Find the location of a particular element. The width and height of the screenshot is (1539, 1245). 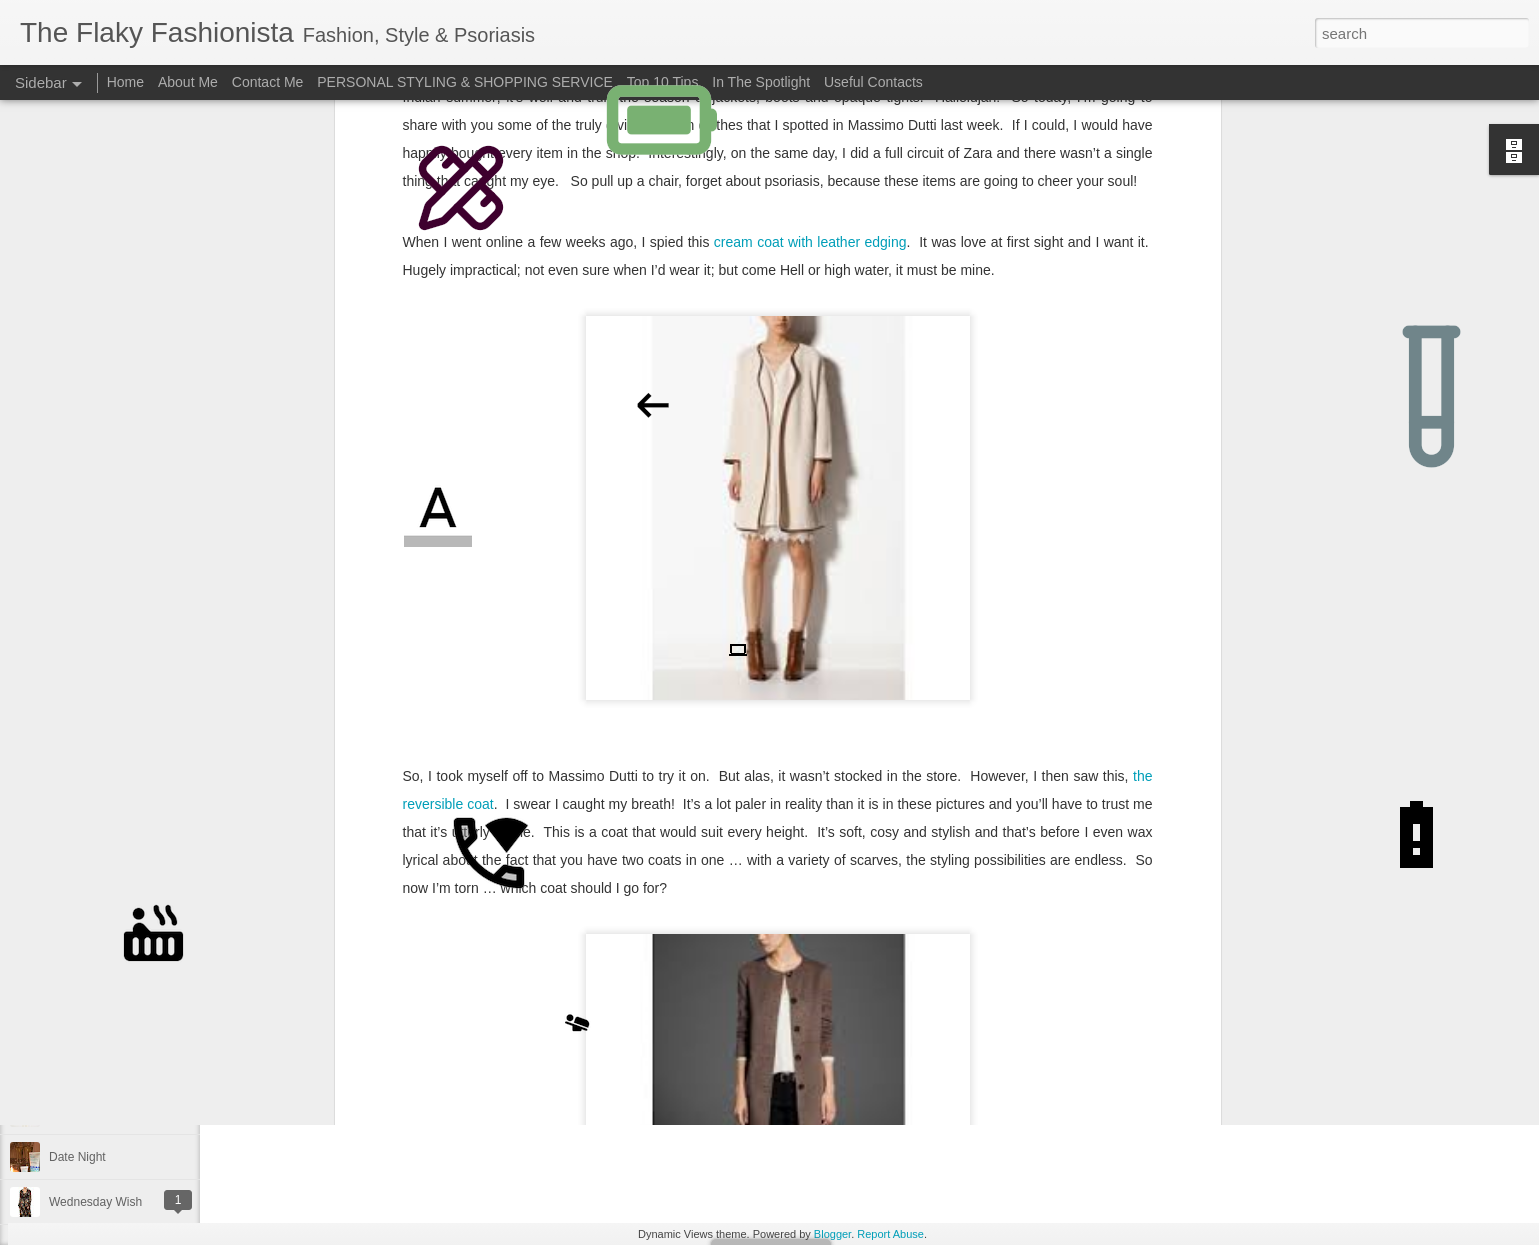

indicates current battery level is located at coordinates (659, 120).